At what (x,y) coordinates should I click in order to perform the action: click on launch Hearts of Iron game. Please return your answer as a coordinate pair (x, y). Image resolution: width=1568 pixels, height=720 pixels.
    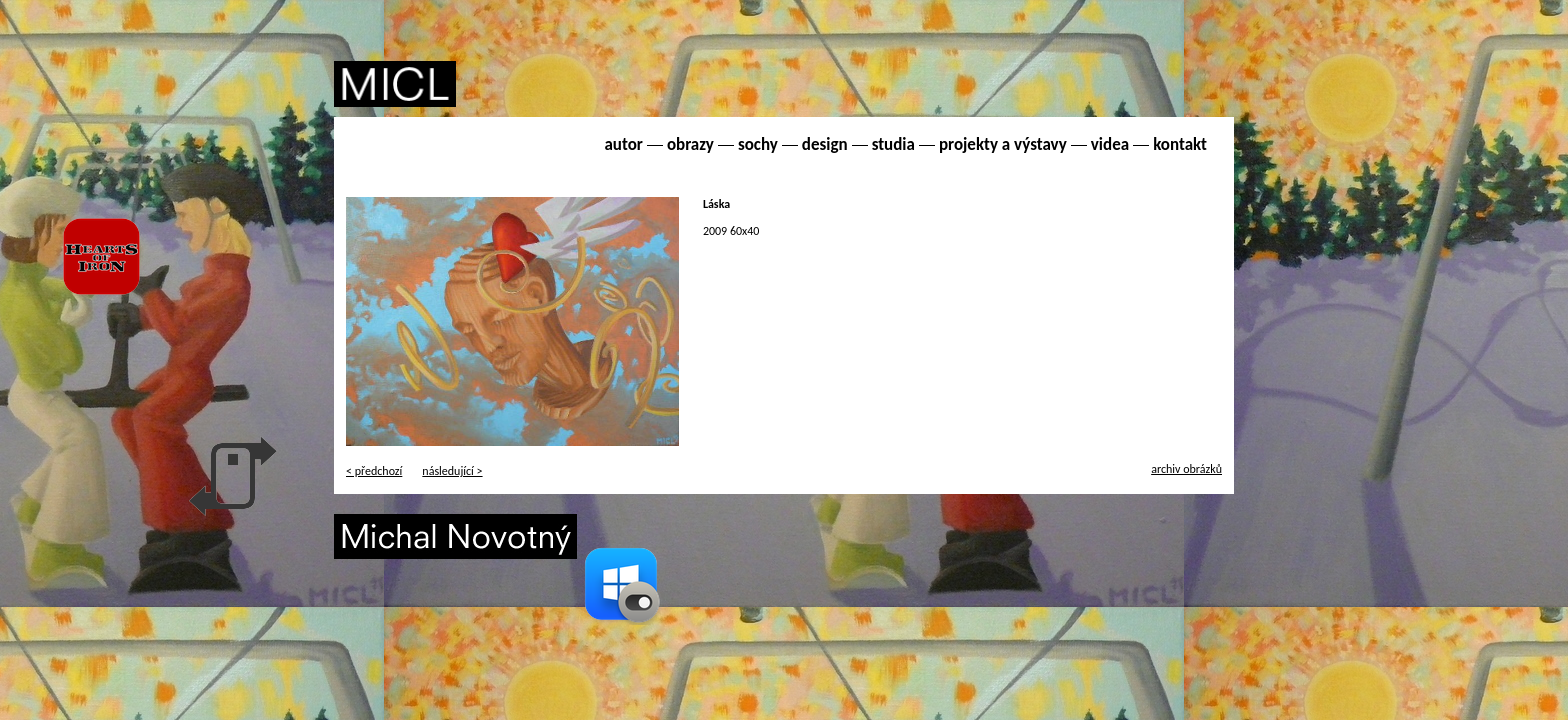
    Looking at the image, I should click on (101, 256).